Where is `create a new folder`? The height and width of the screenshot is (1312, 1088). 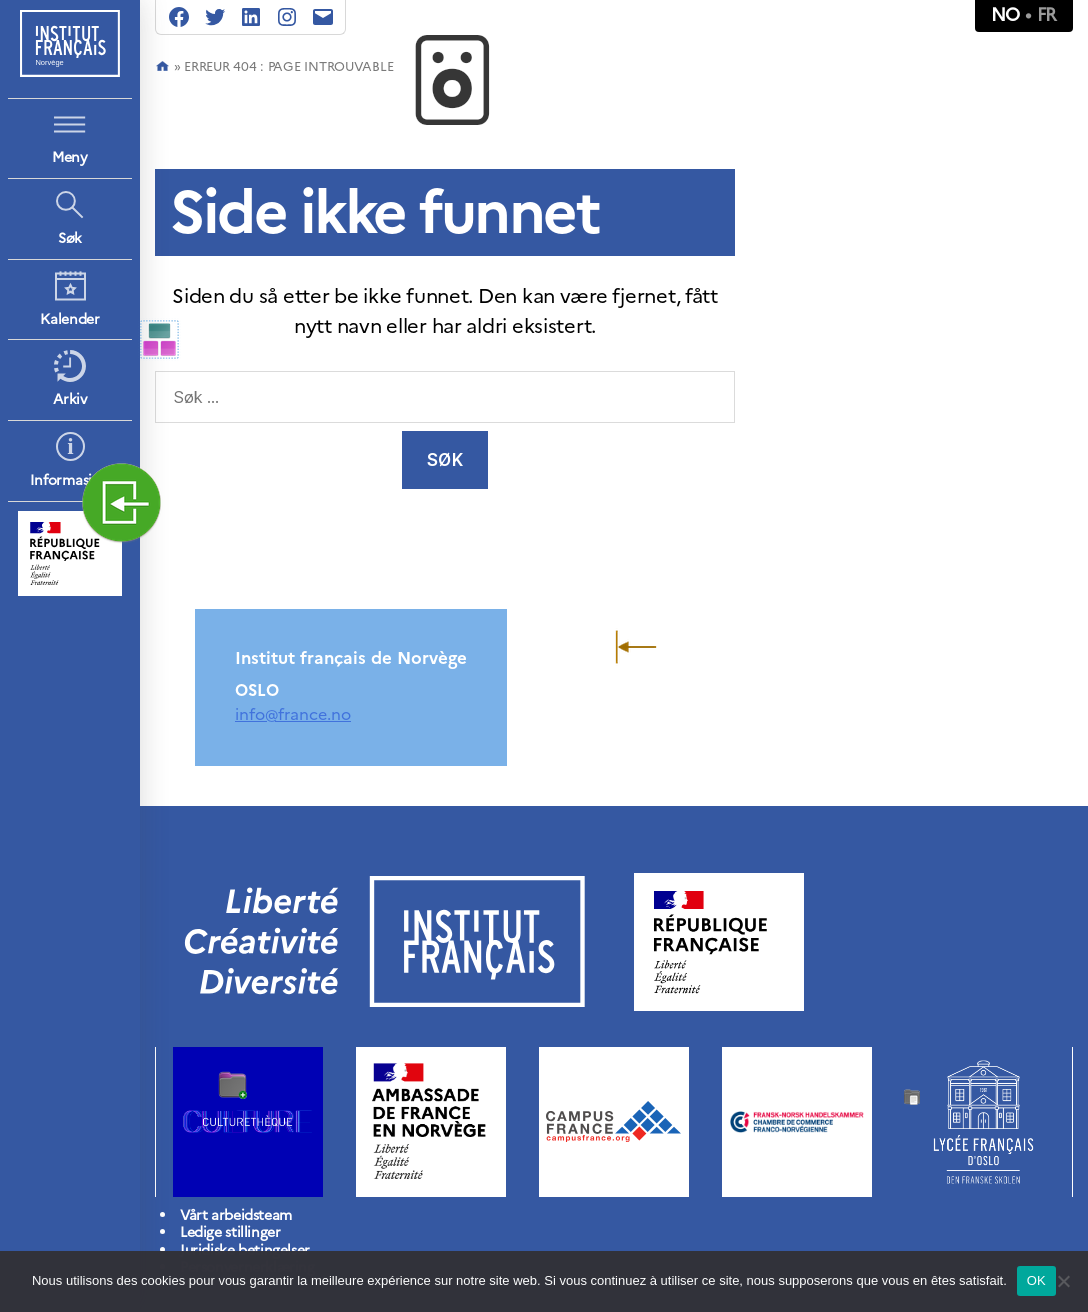 create a new folder is located at coordinates (232, 1084).